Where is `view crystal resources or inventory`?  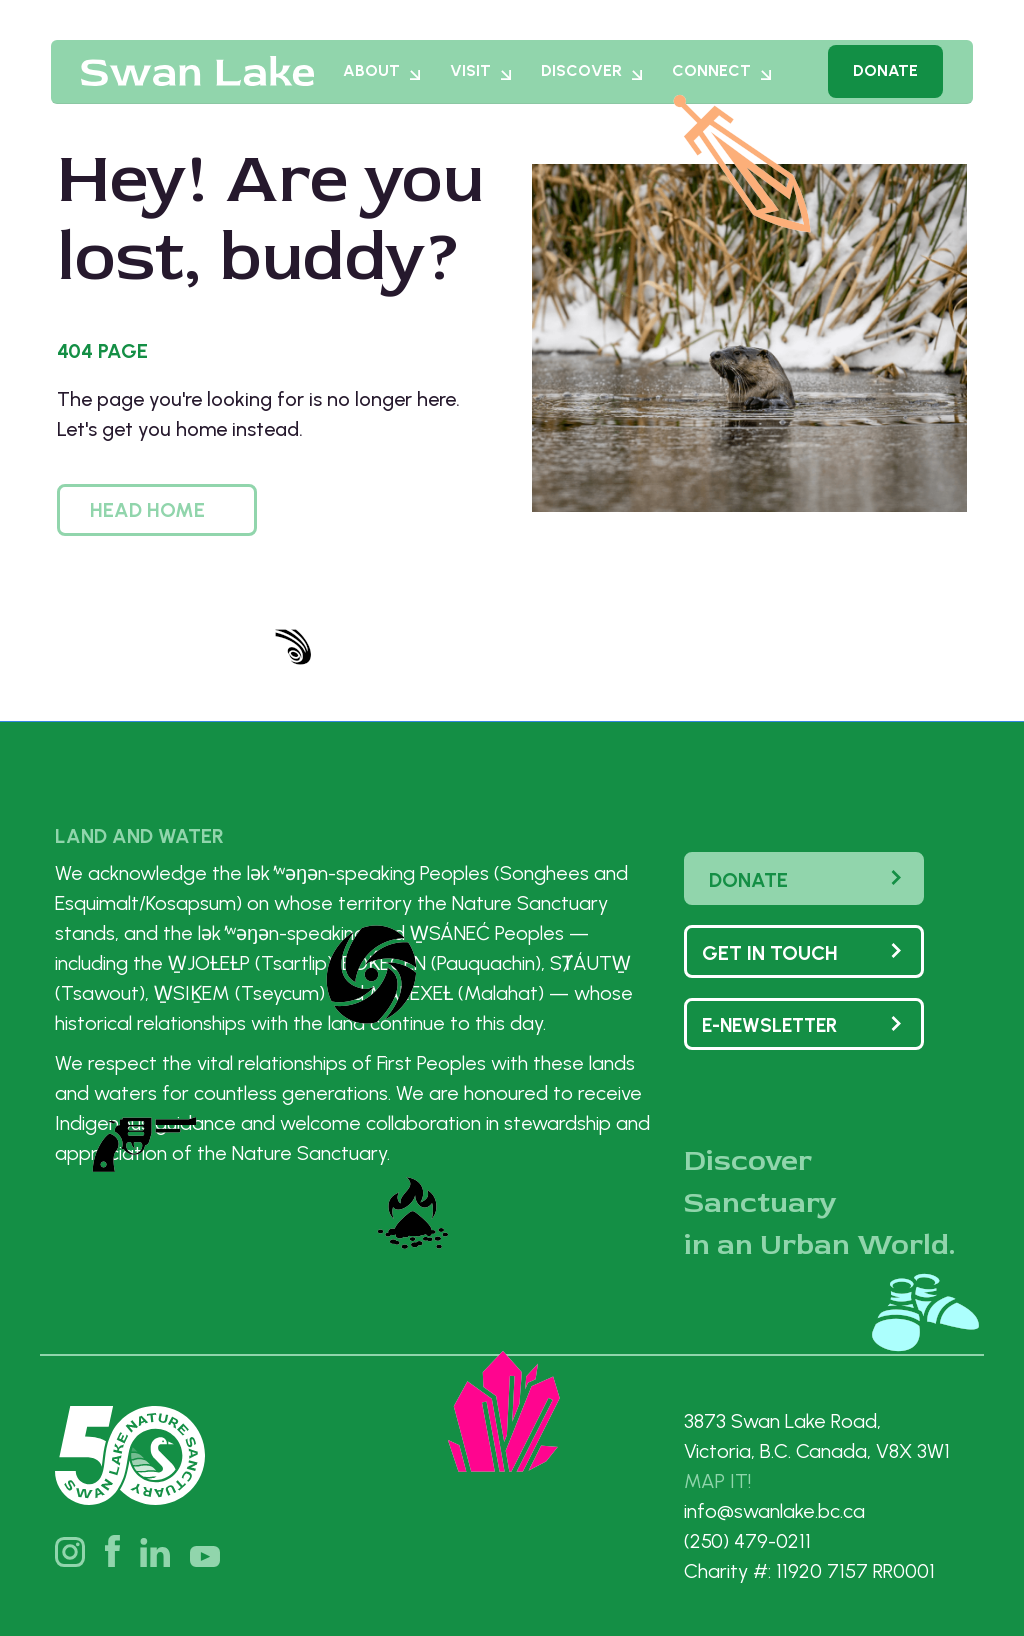
view crystal resources or inventory is located at coordinates (503, 1411).